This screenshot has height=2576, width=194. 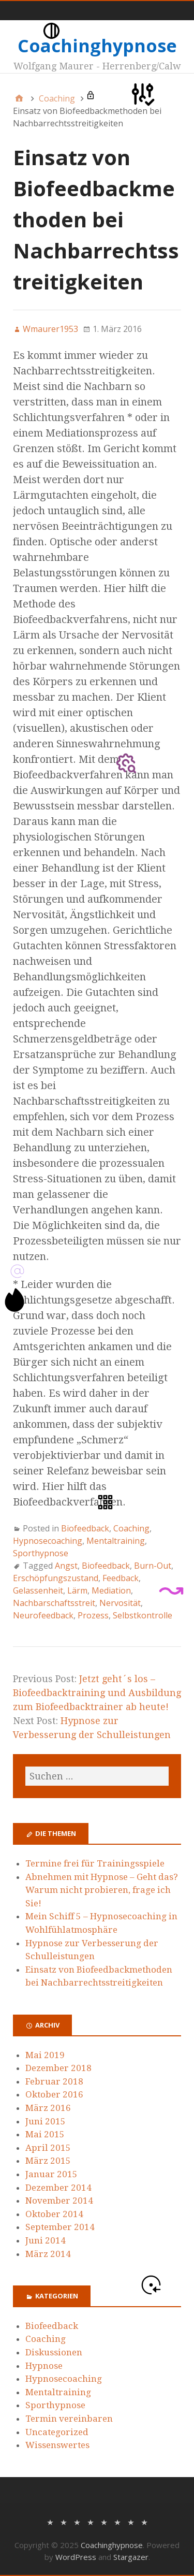 What do you see at coordinates (142, 94) in the screenshot?
I see `settings saved successfully` at bounding box center [142, 94].